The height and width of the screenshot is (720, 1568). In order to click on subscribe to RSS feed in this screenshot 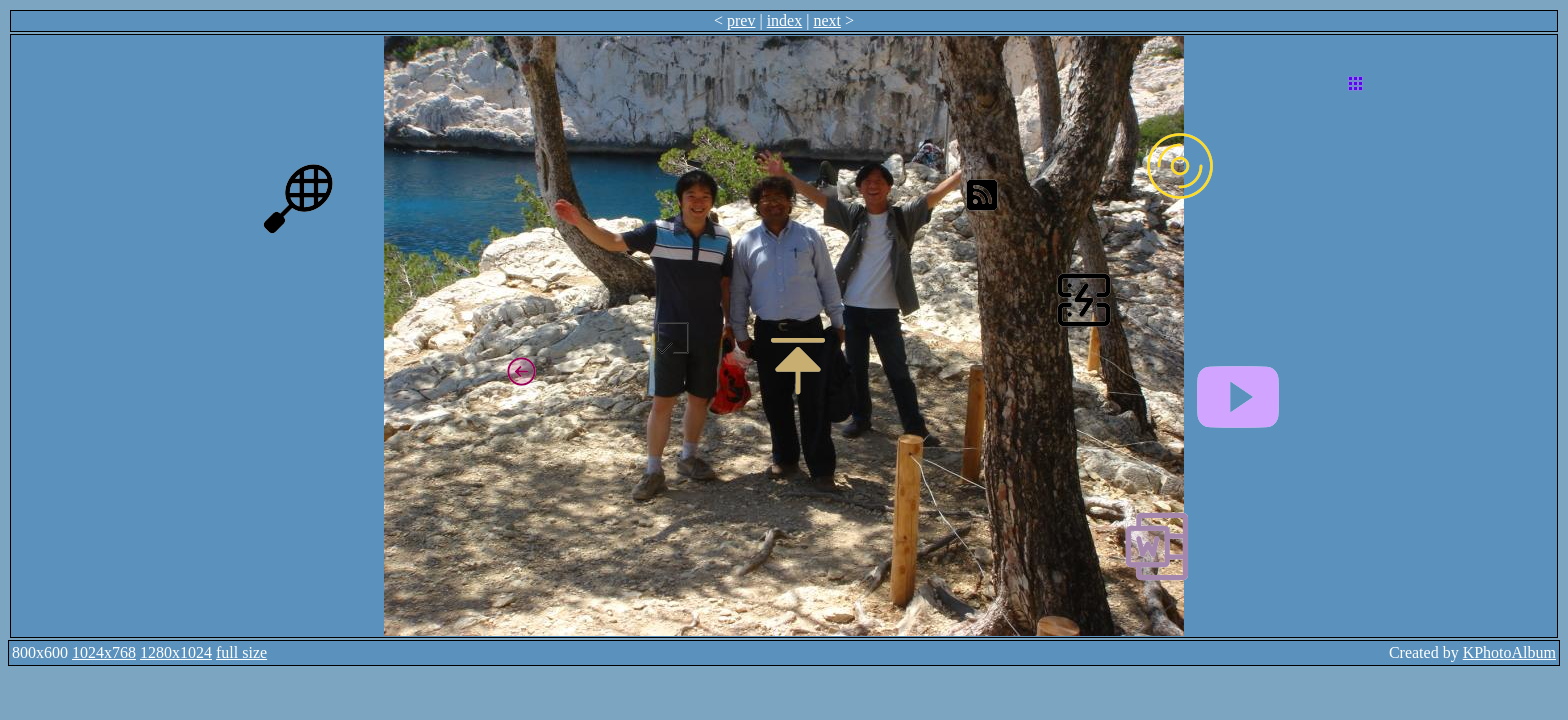, I will do `click(982, 195)`.